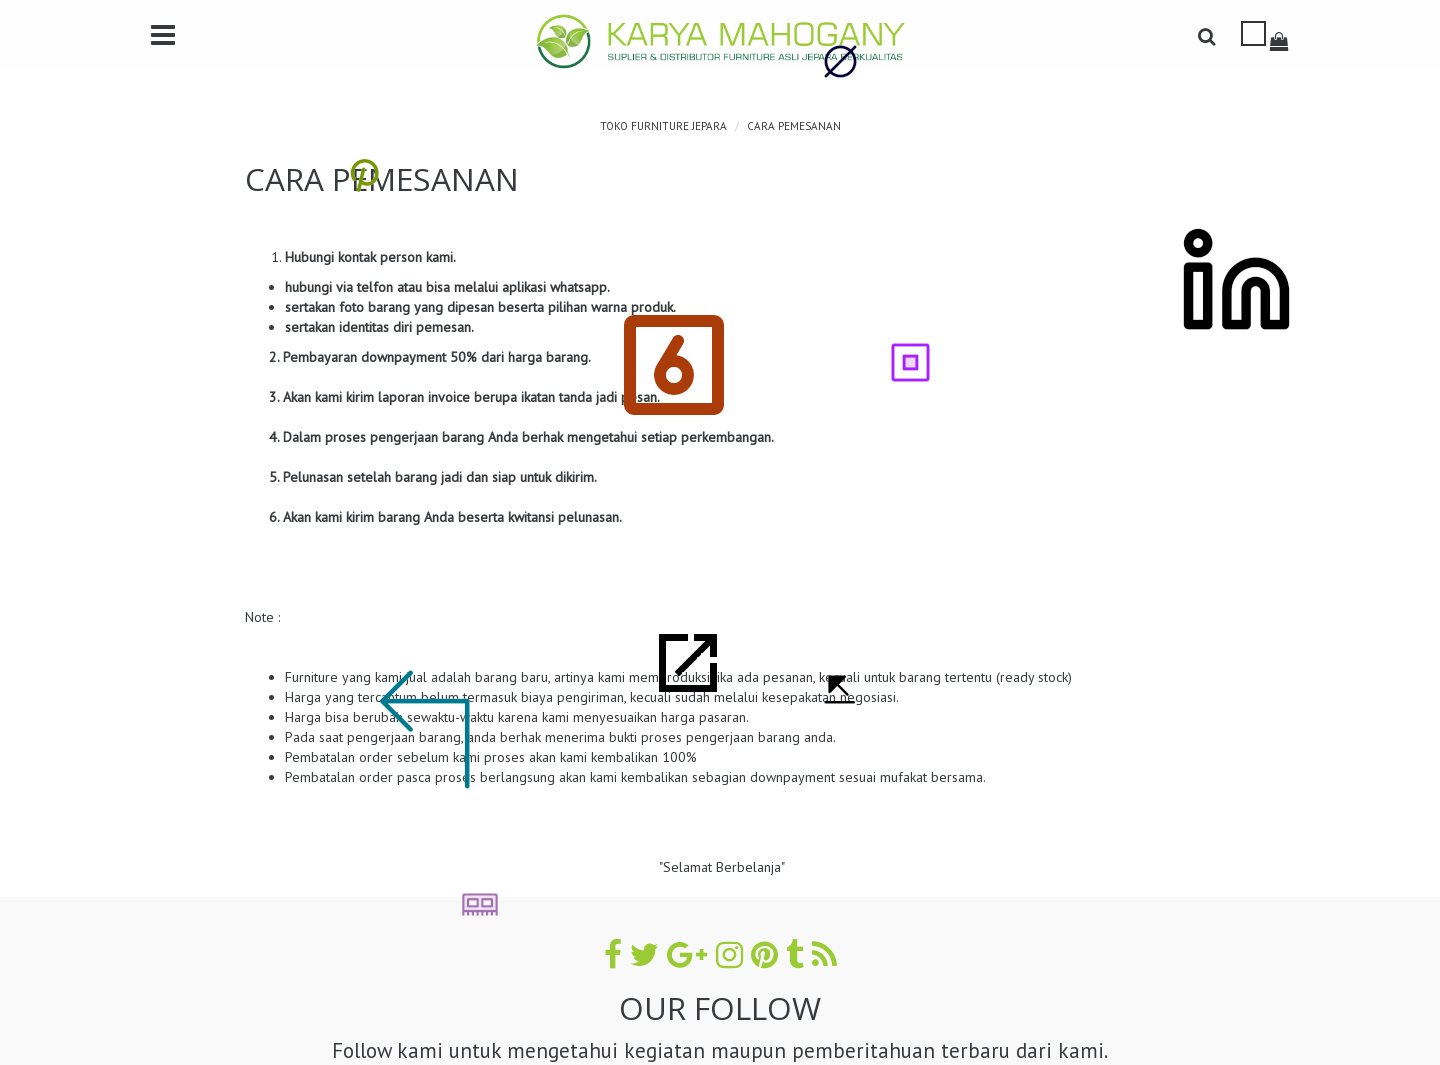 The image size is (1440, 1065). I want to click on connect to LinkedIn, so click(1236, 281).